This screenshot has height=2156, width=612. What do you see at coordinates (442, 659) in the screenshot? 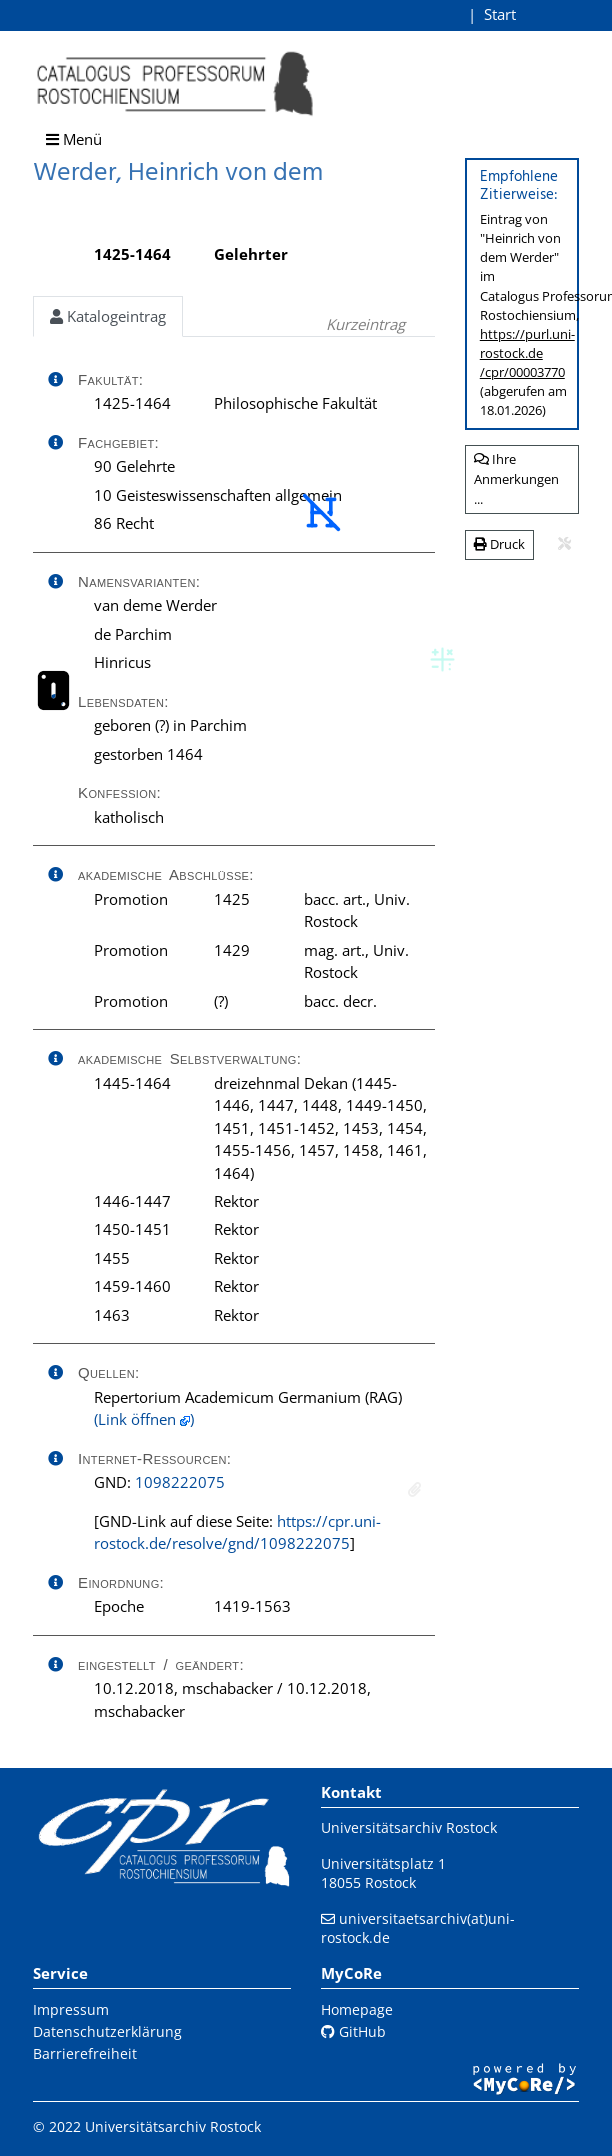
I see `open calculator or math tools` at bounding box center [442, 659].